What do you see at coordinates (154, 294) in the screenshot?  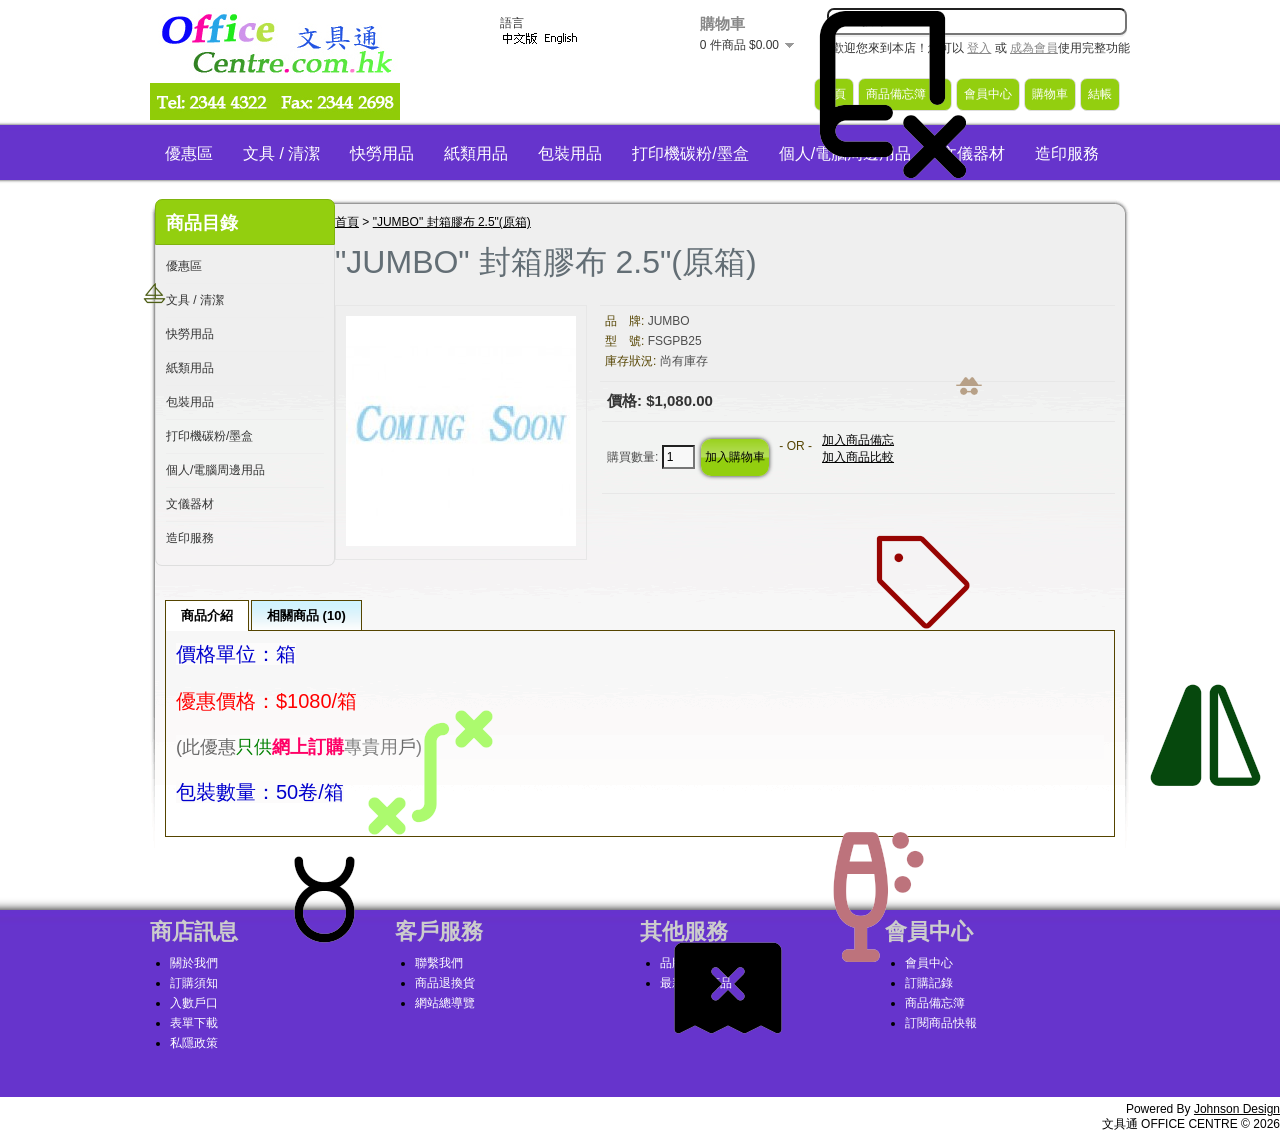 I see `access sailing or boating activities` at bounding box center [154, 294].